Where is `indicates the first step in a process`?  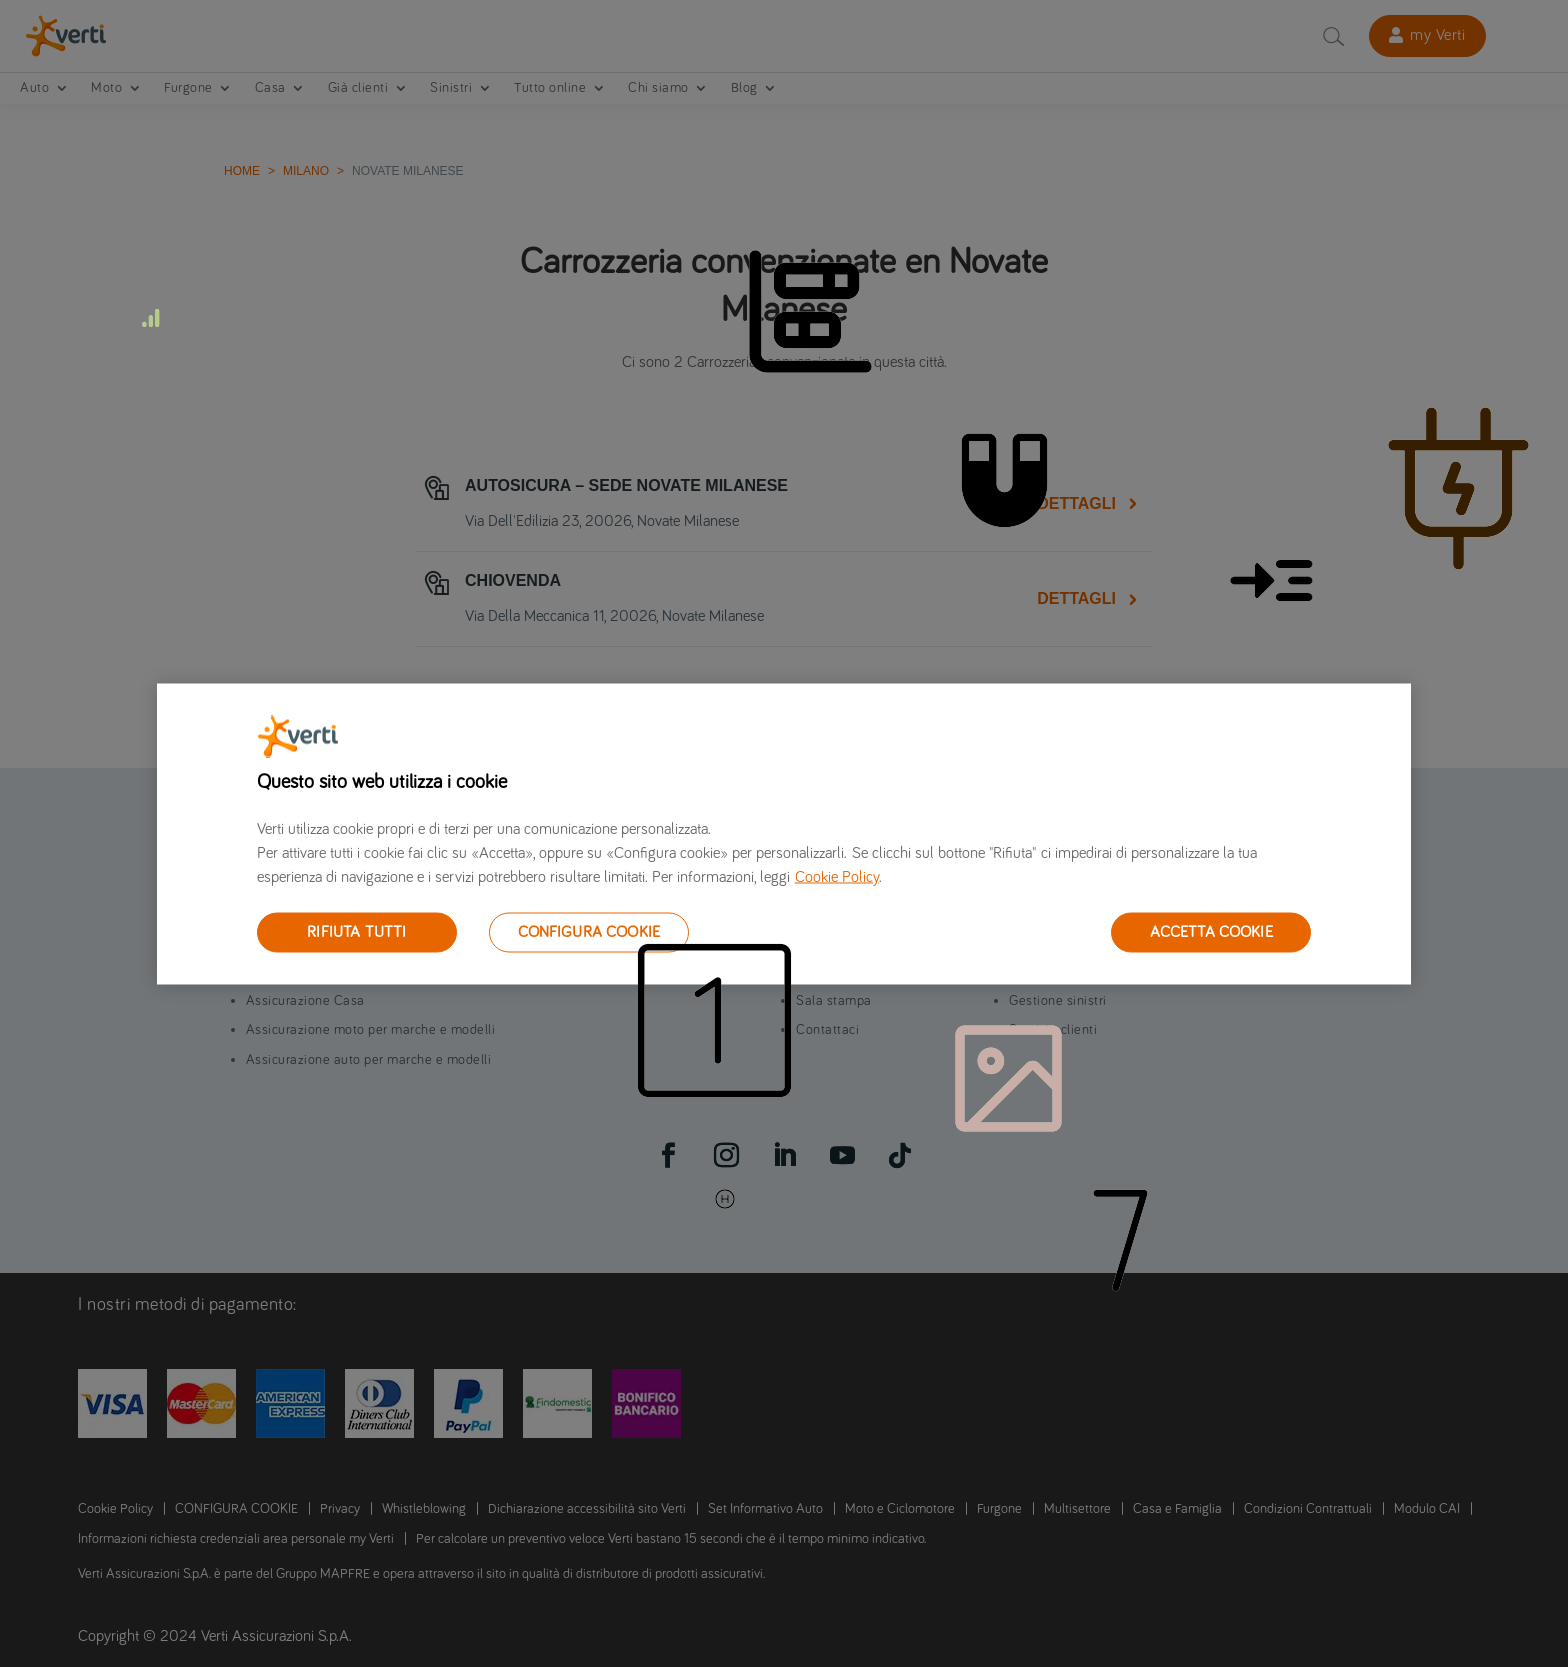
indicates the first step in a process is located at coordinates (714, 1020).